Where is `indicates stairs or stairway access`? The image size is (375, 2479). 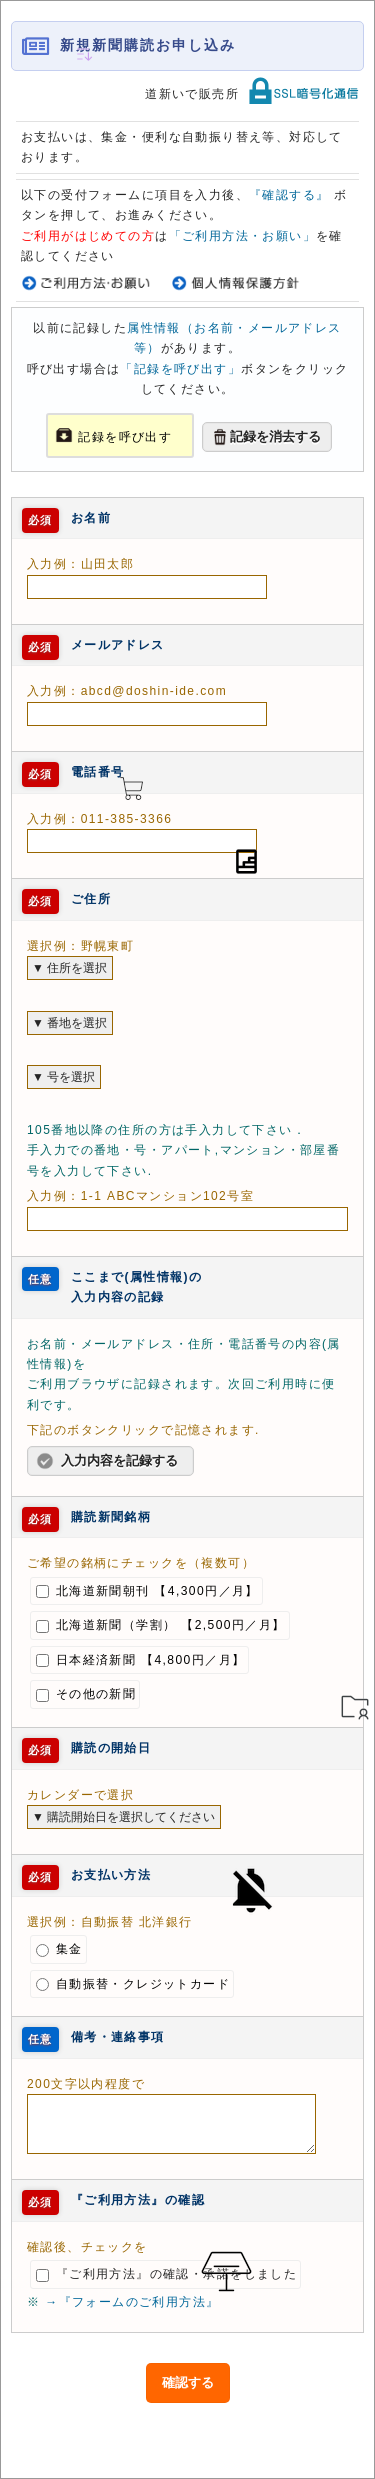
indicates stairs or stairway access is located at coordinates (246, 861).